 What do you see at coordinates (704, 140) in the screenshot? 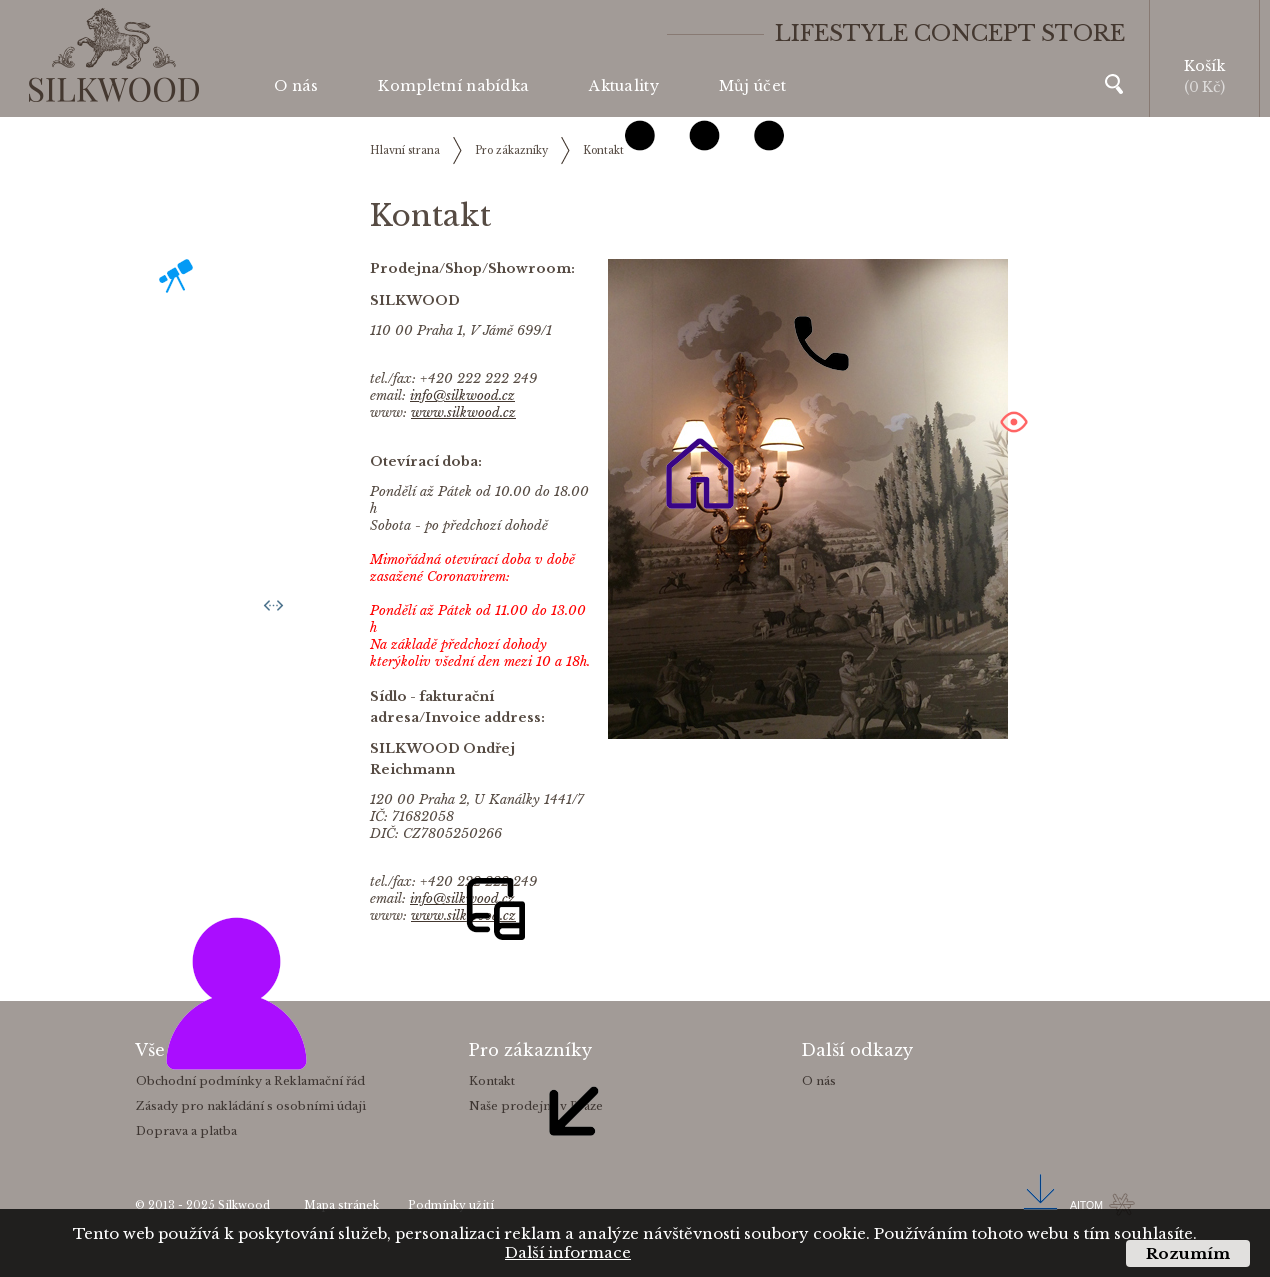
I see `access more options or actions` at bounding box center [704, 140].